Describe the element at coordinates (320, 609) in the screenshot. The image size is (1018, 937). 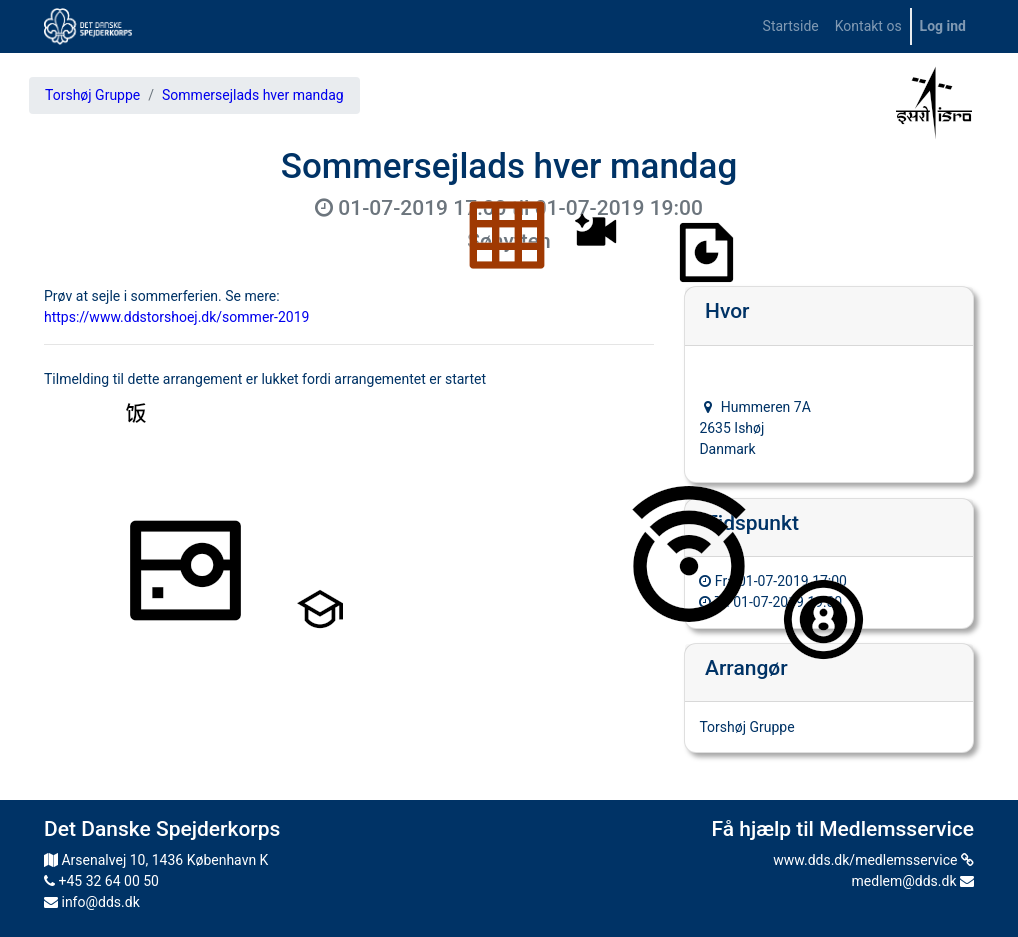
I see `access education or learning section` at that location.